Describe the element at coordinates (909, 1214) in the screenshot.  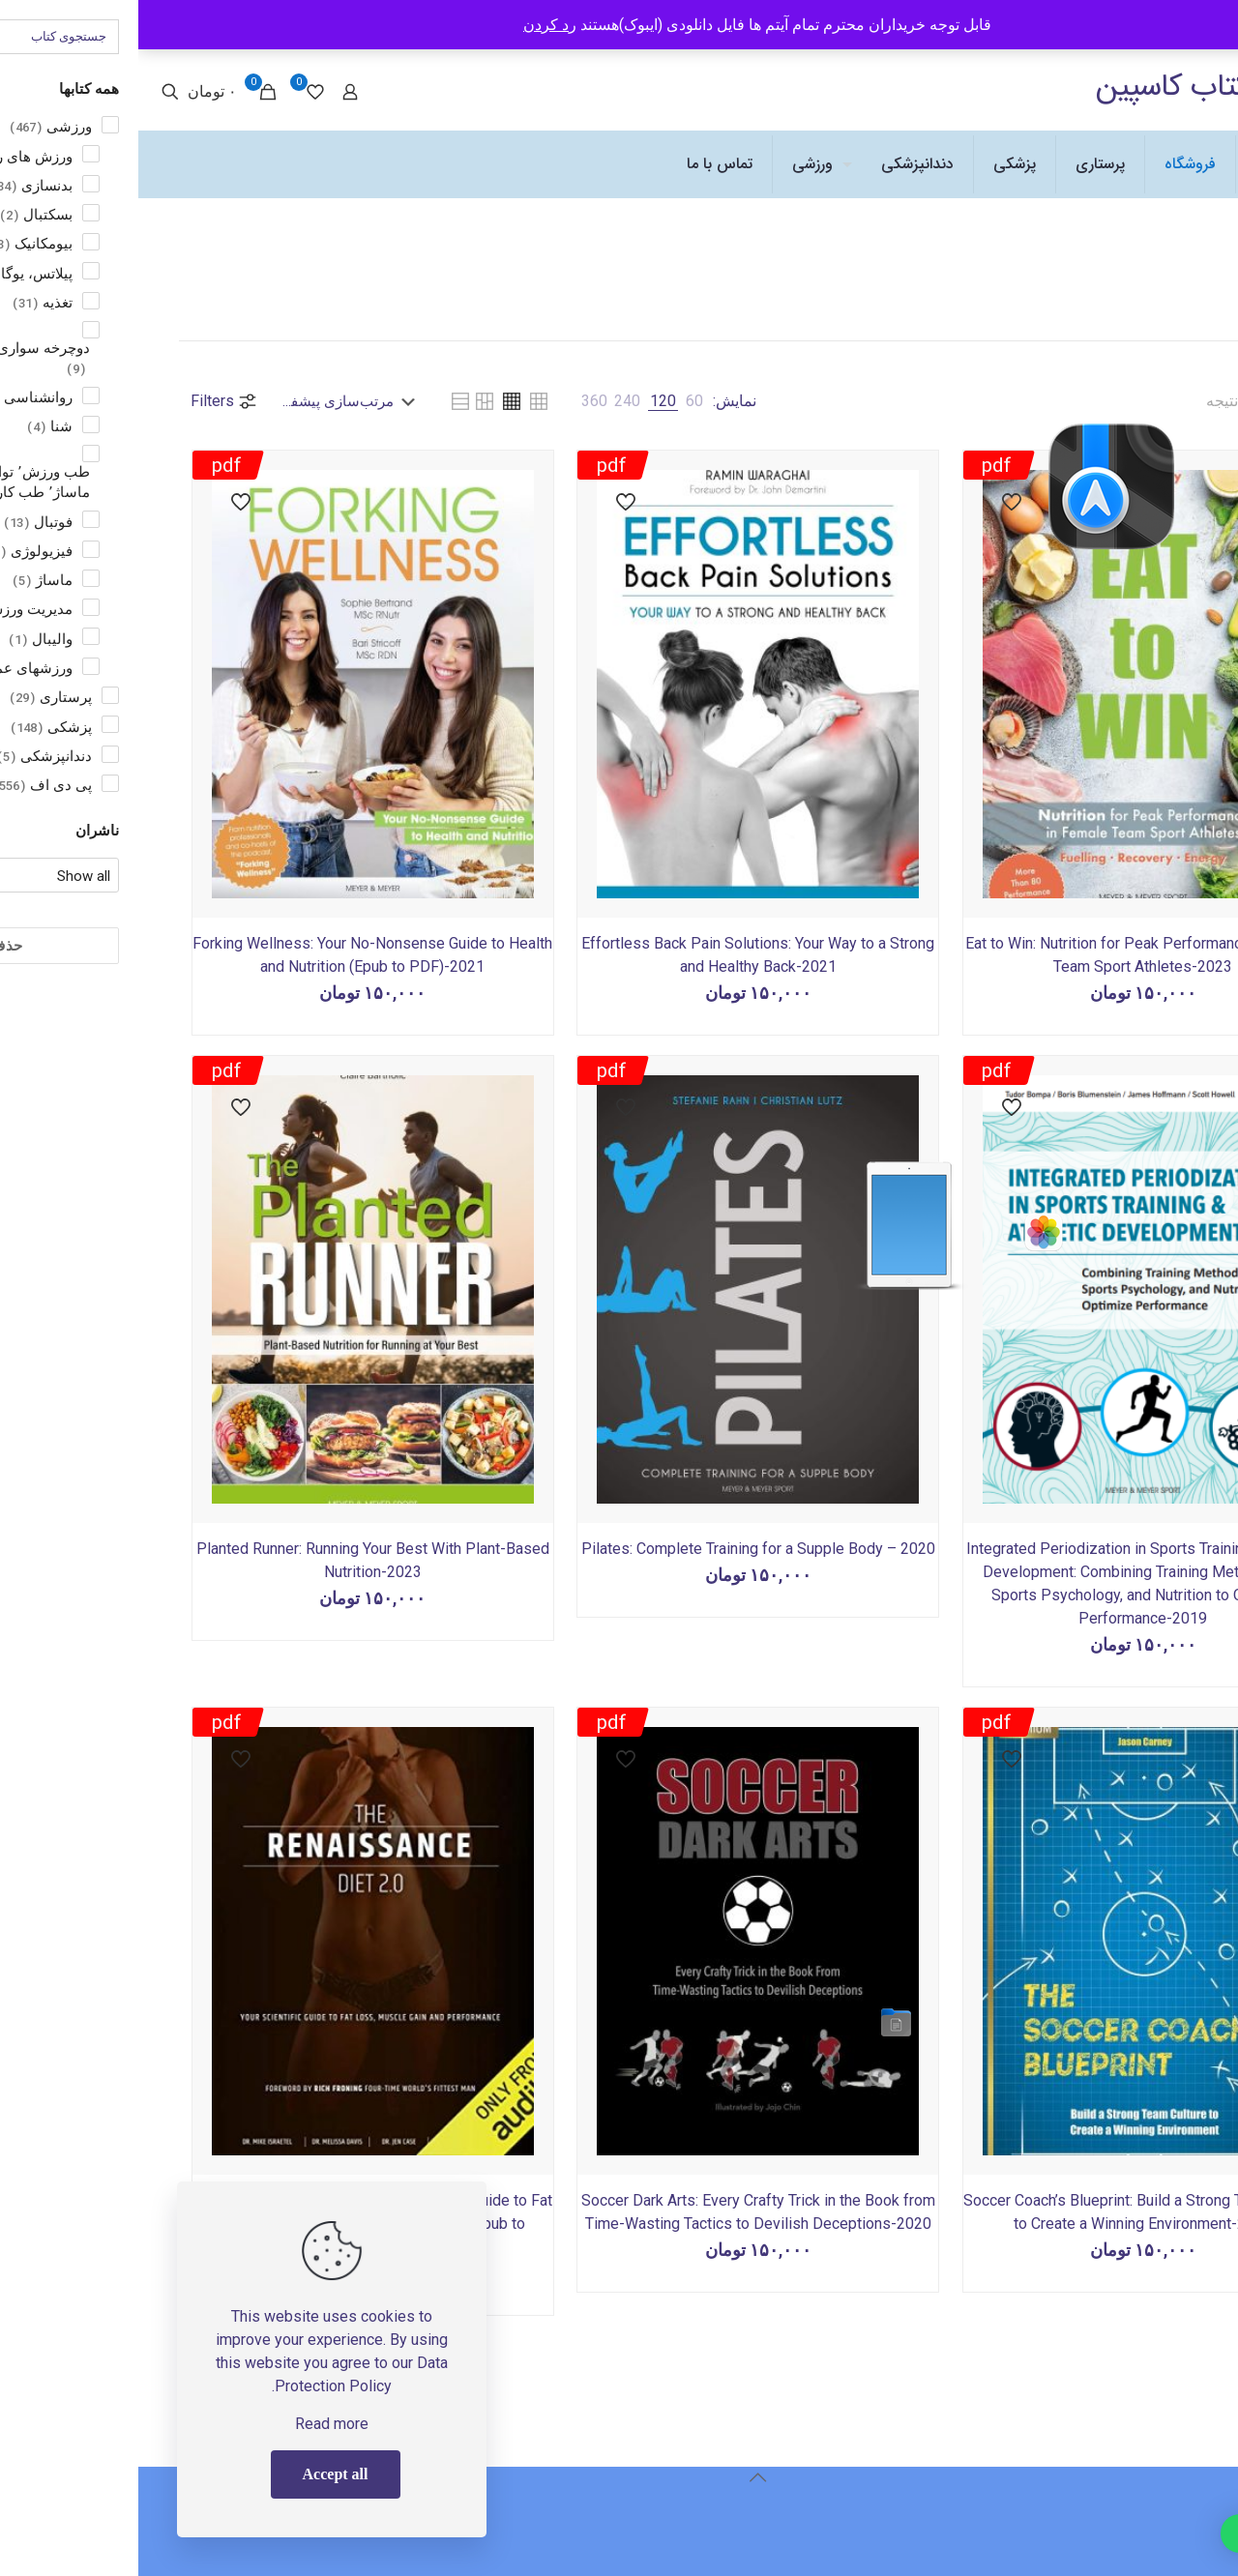
I see `iPad mini device connected via cellular` at that location.